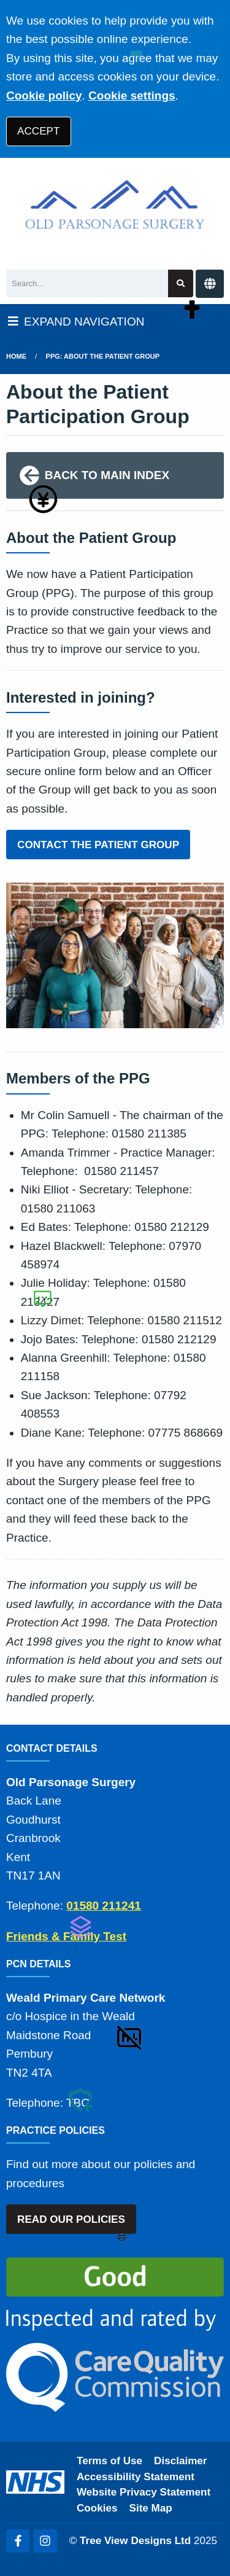 The image size is (230, 2576). What do you see at coordinates (80, 1927) in the screenshot?
I see `remove a layer from the stack` at bounding box center [80, 1927].